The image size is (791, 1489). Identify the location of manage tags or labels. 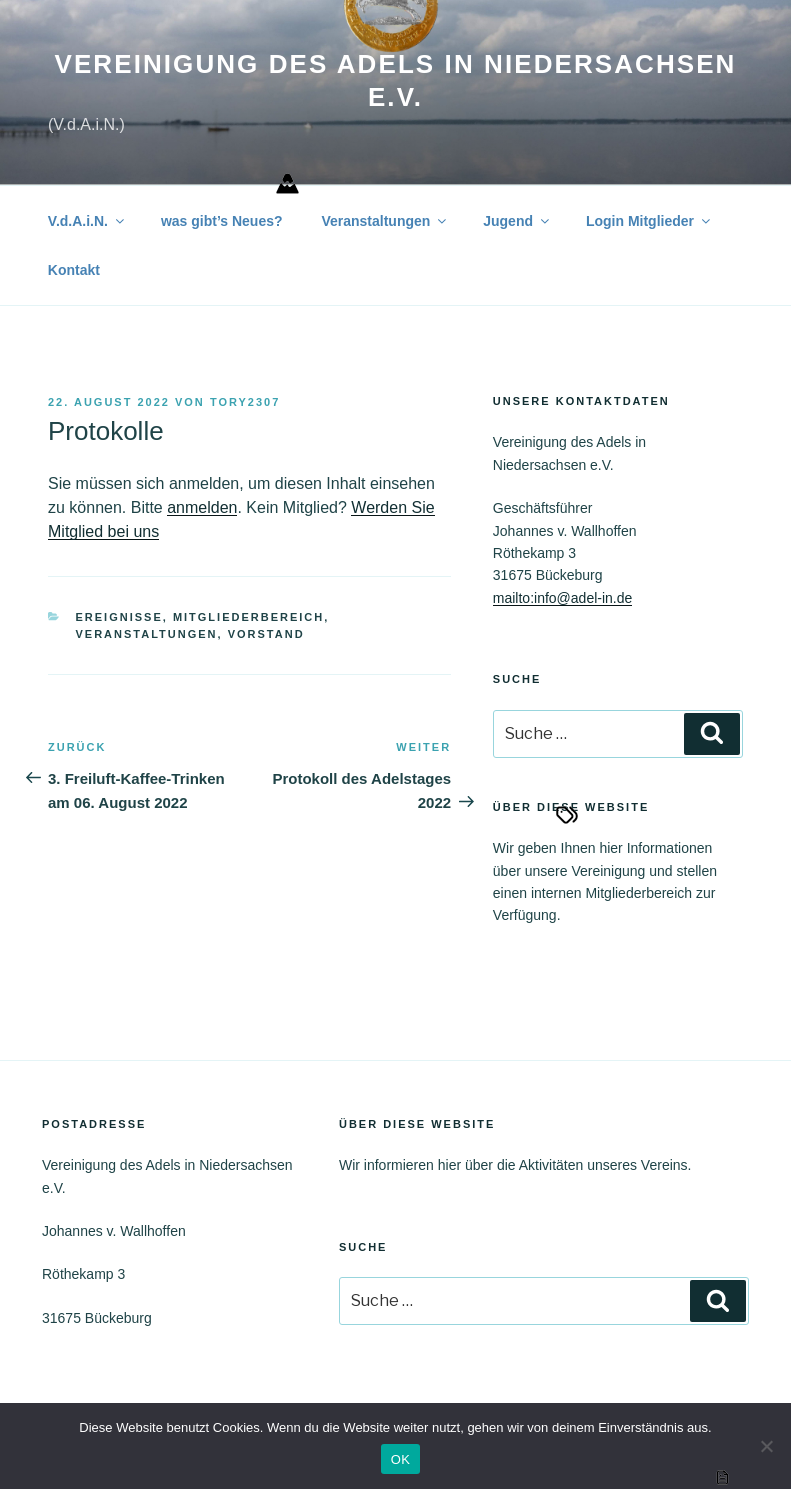
(567, 814).